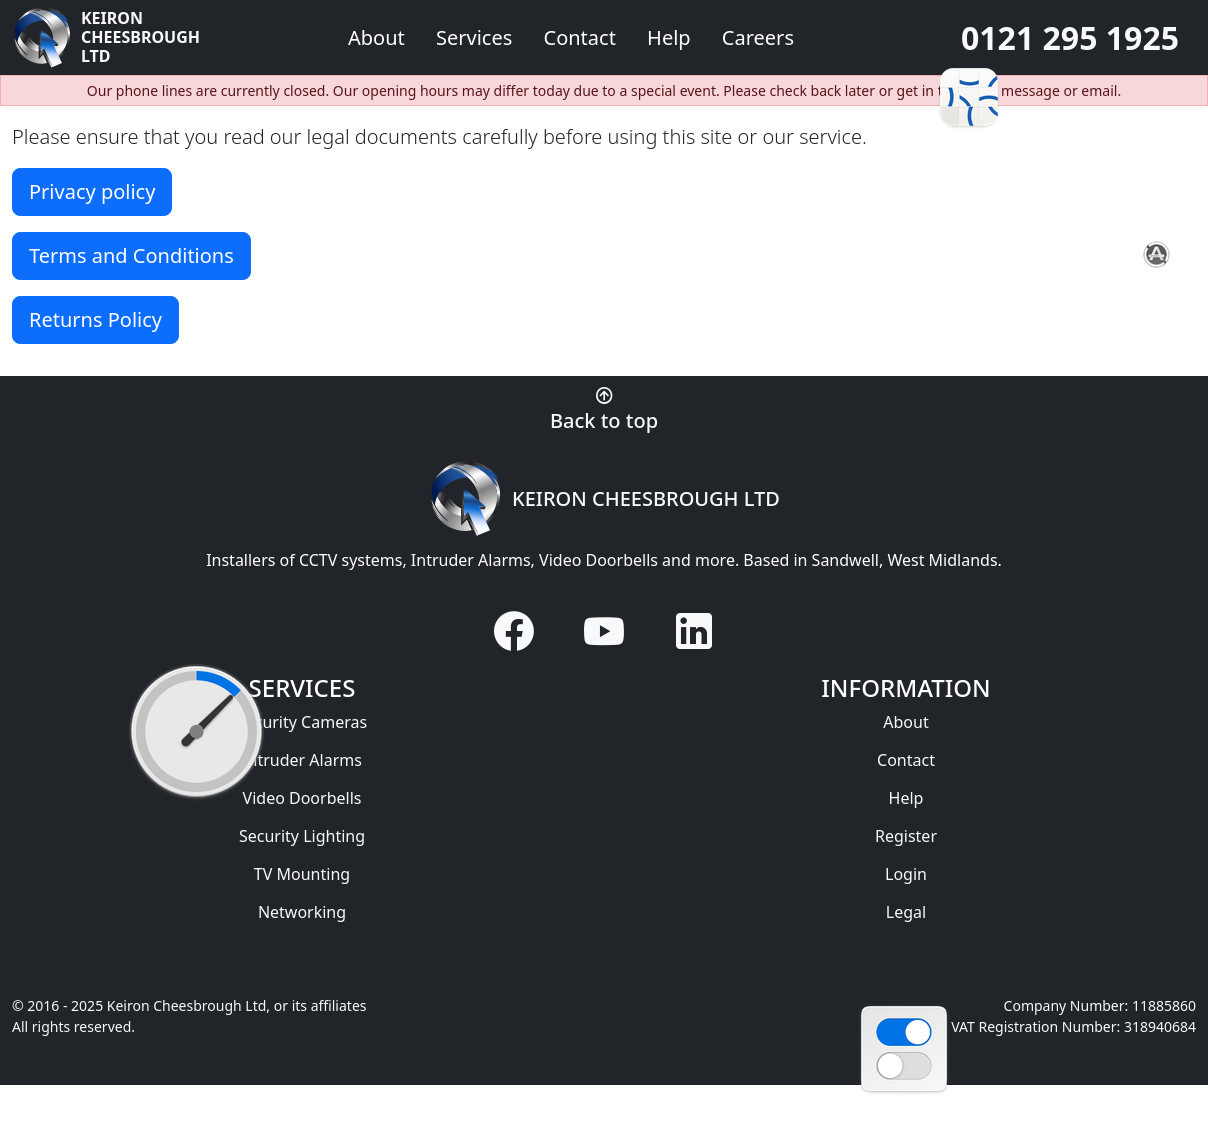 Image resolution: width=1208 pixels, height=1133 pixels. Describe the element at coordinates (1156, 254) in the screenshot. I see `open the software update manager` at that location.